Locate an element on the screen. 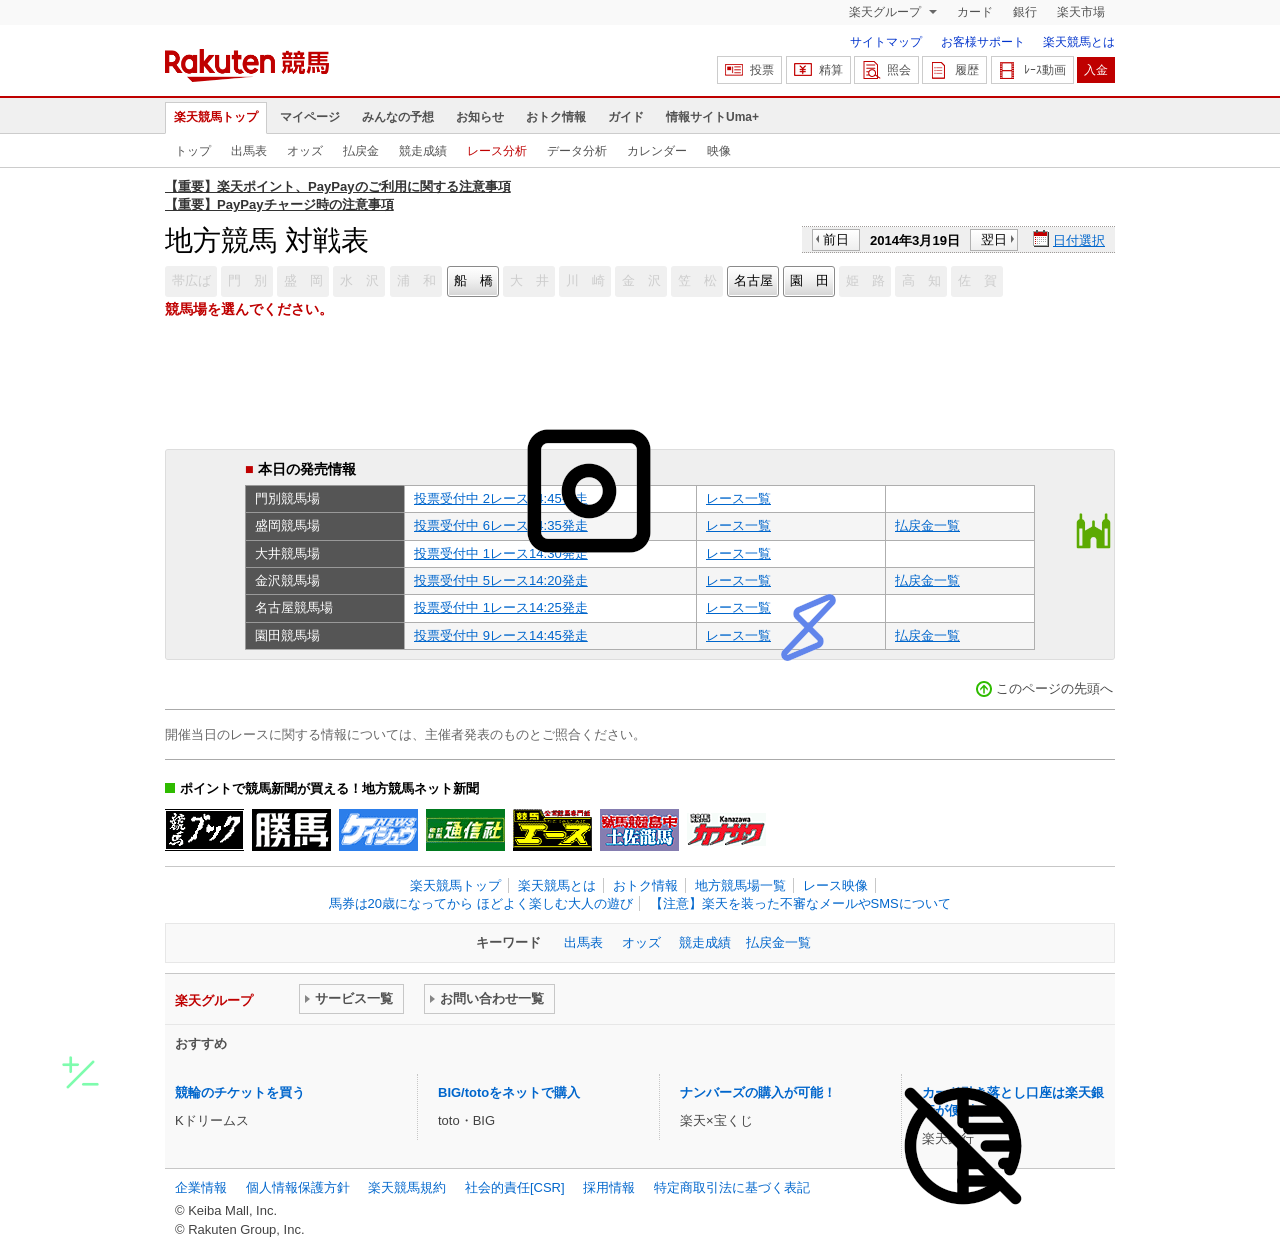  find nearby synagogues is located at coordinates (1093, 531).